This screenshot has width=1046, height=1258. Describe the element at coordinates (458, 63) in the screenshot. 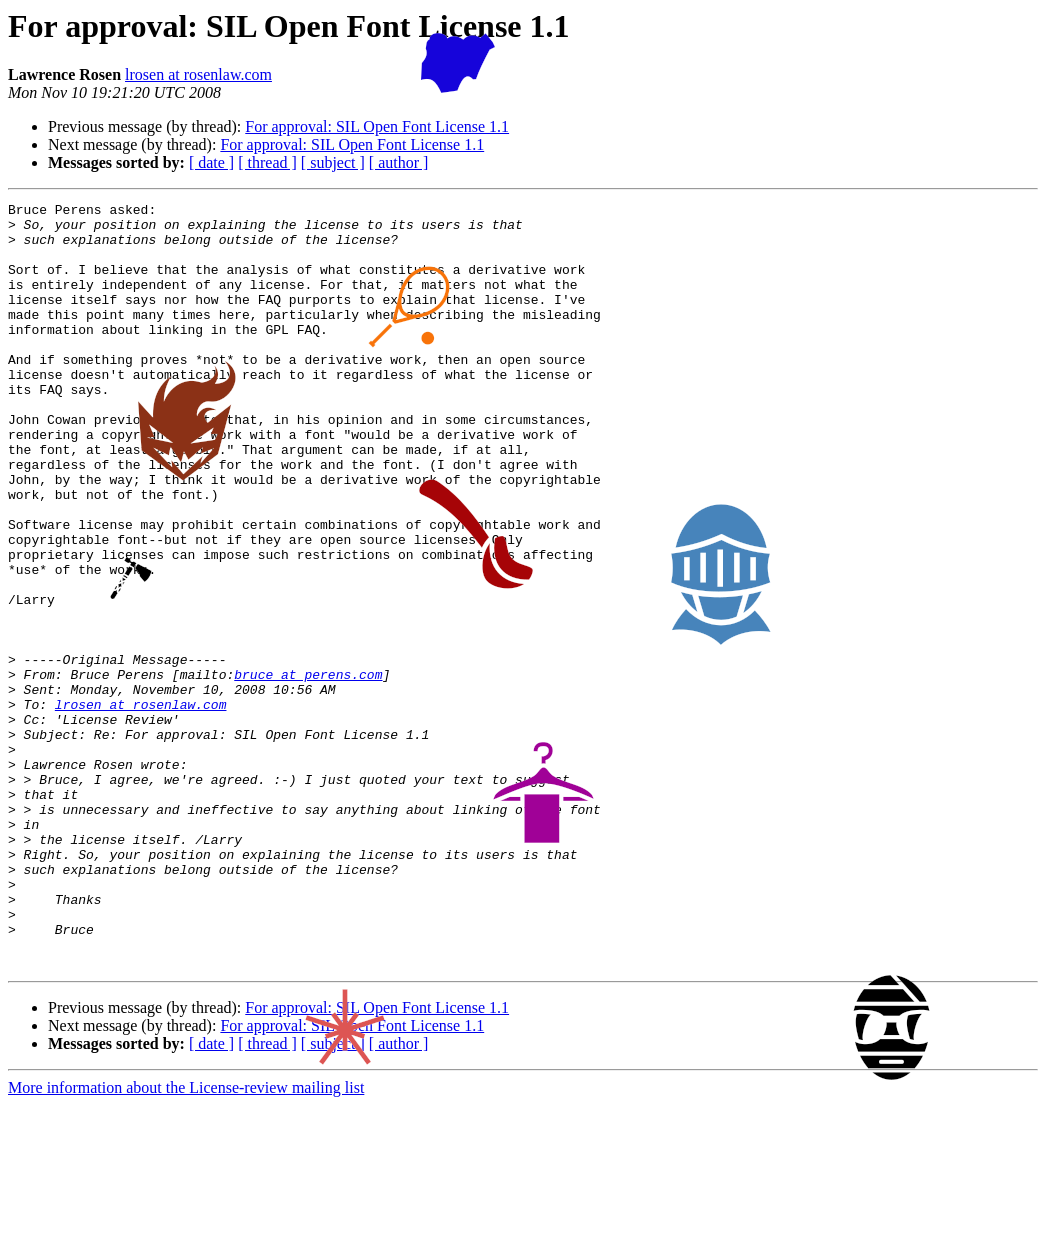

I see `select Nigeria as your country or region` at that location.